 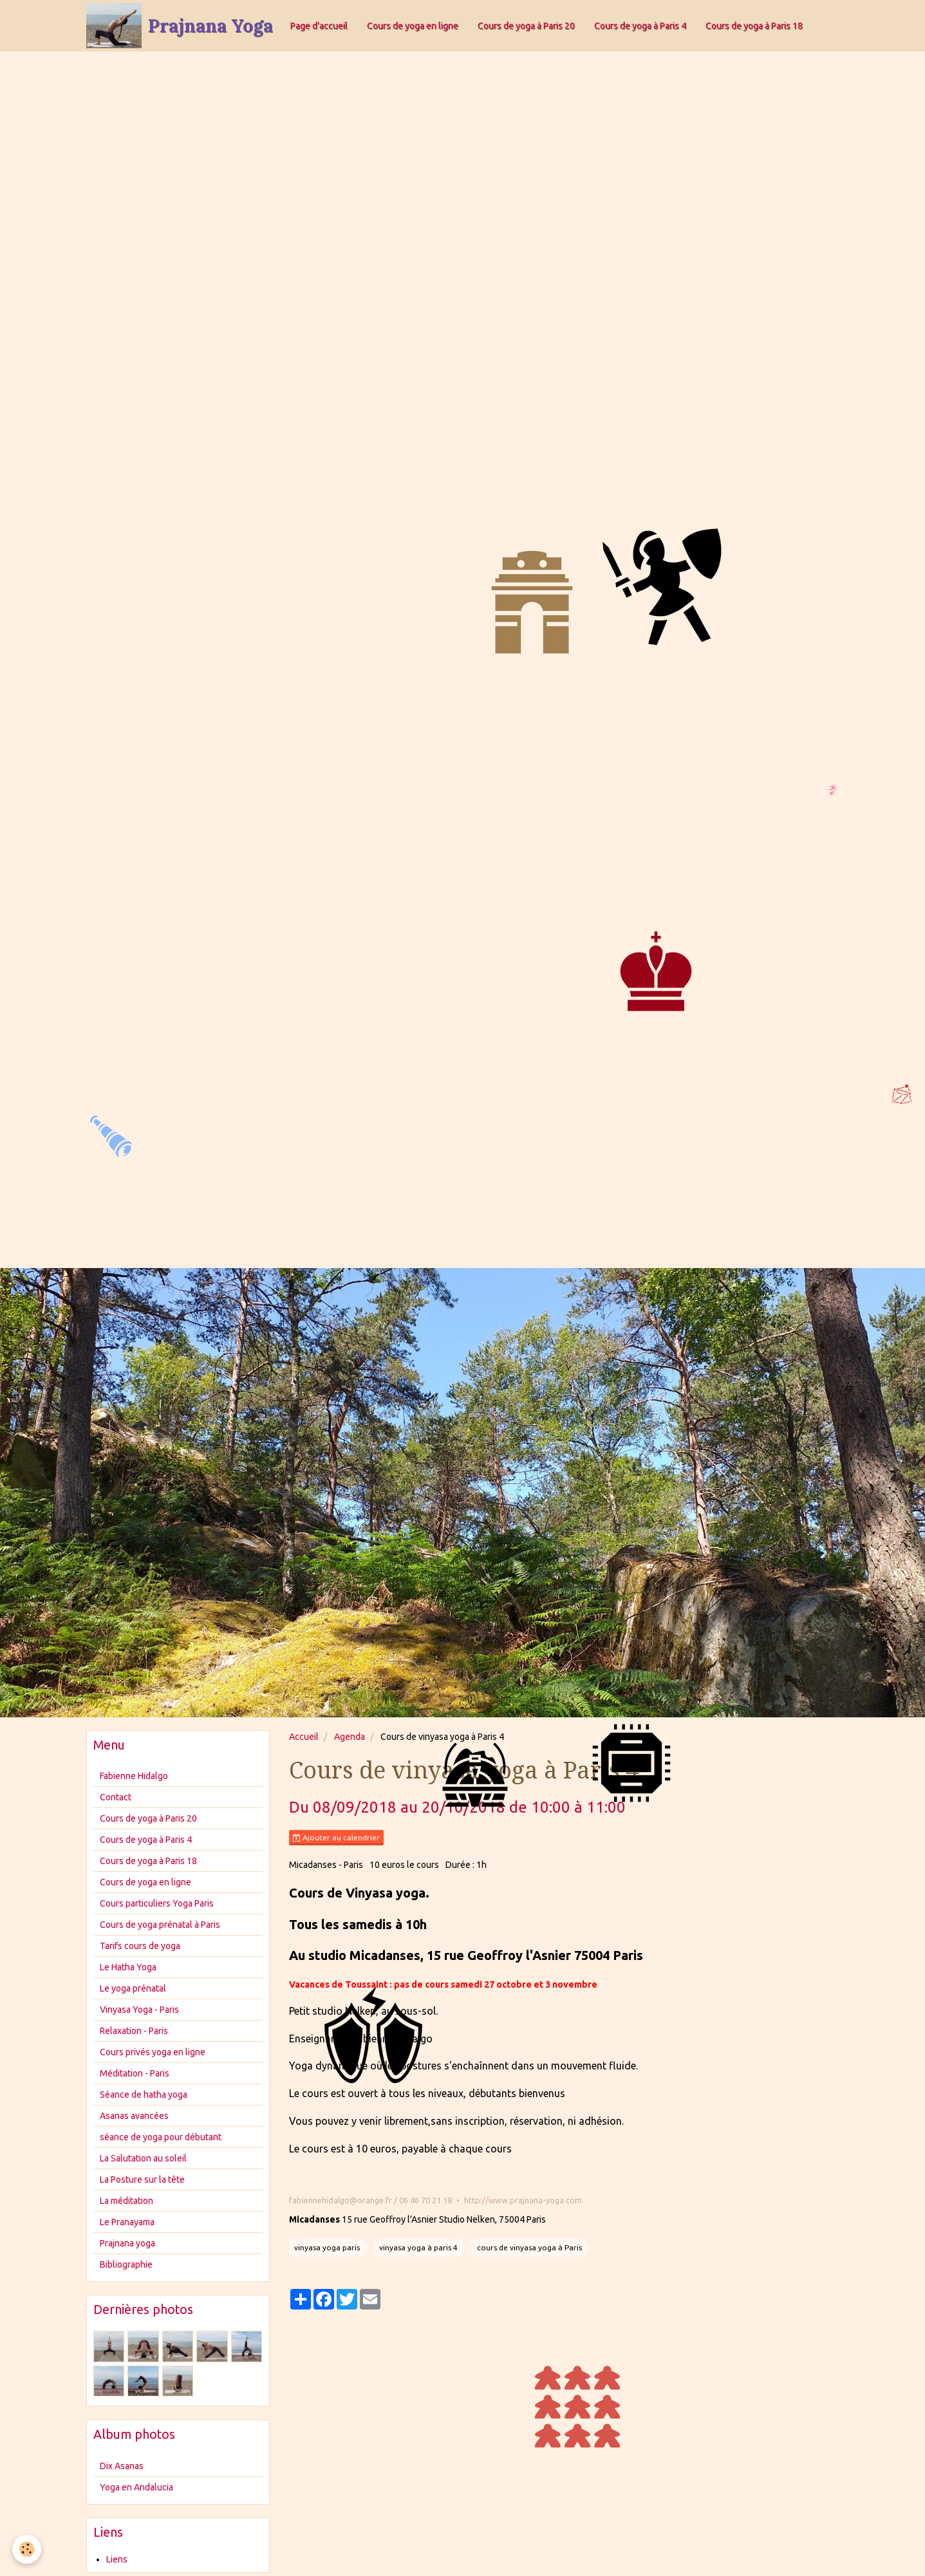 I want to click on search or explore content, so click(x=111, y=1136).